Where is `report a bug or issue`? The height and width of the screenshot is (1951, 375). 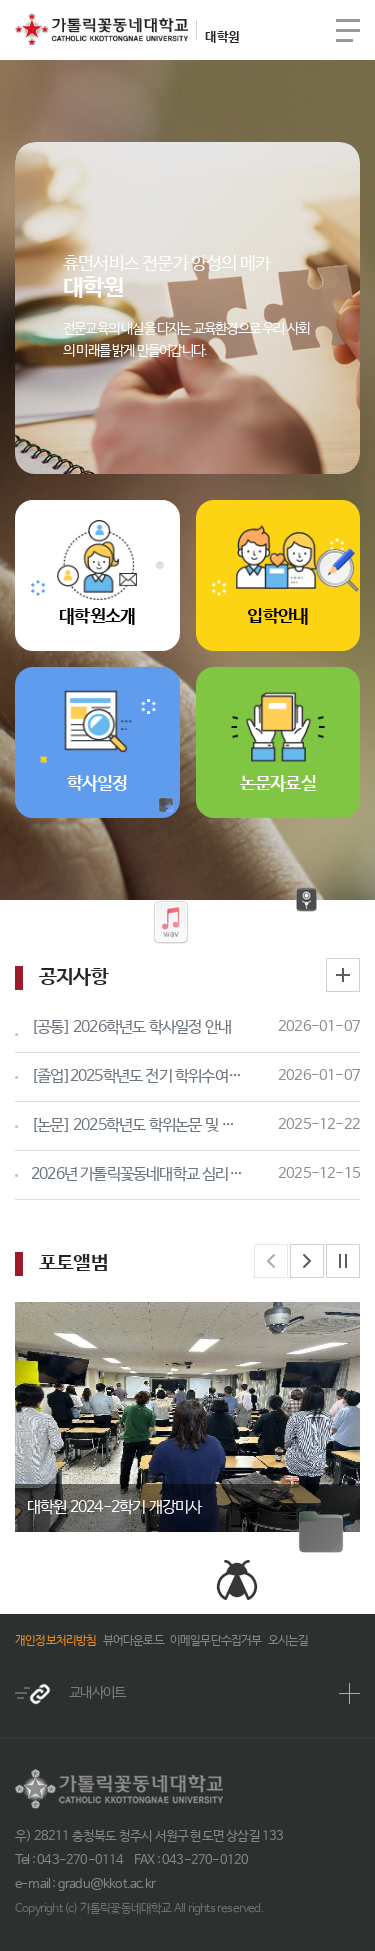
report a bug or issue is located at coordinates (237, 1580).